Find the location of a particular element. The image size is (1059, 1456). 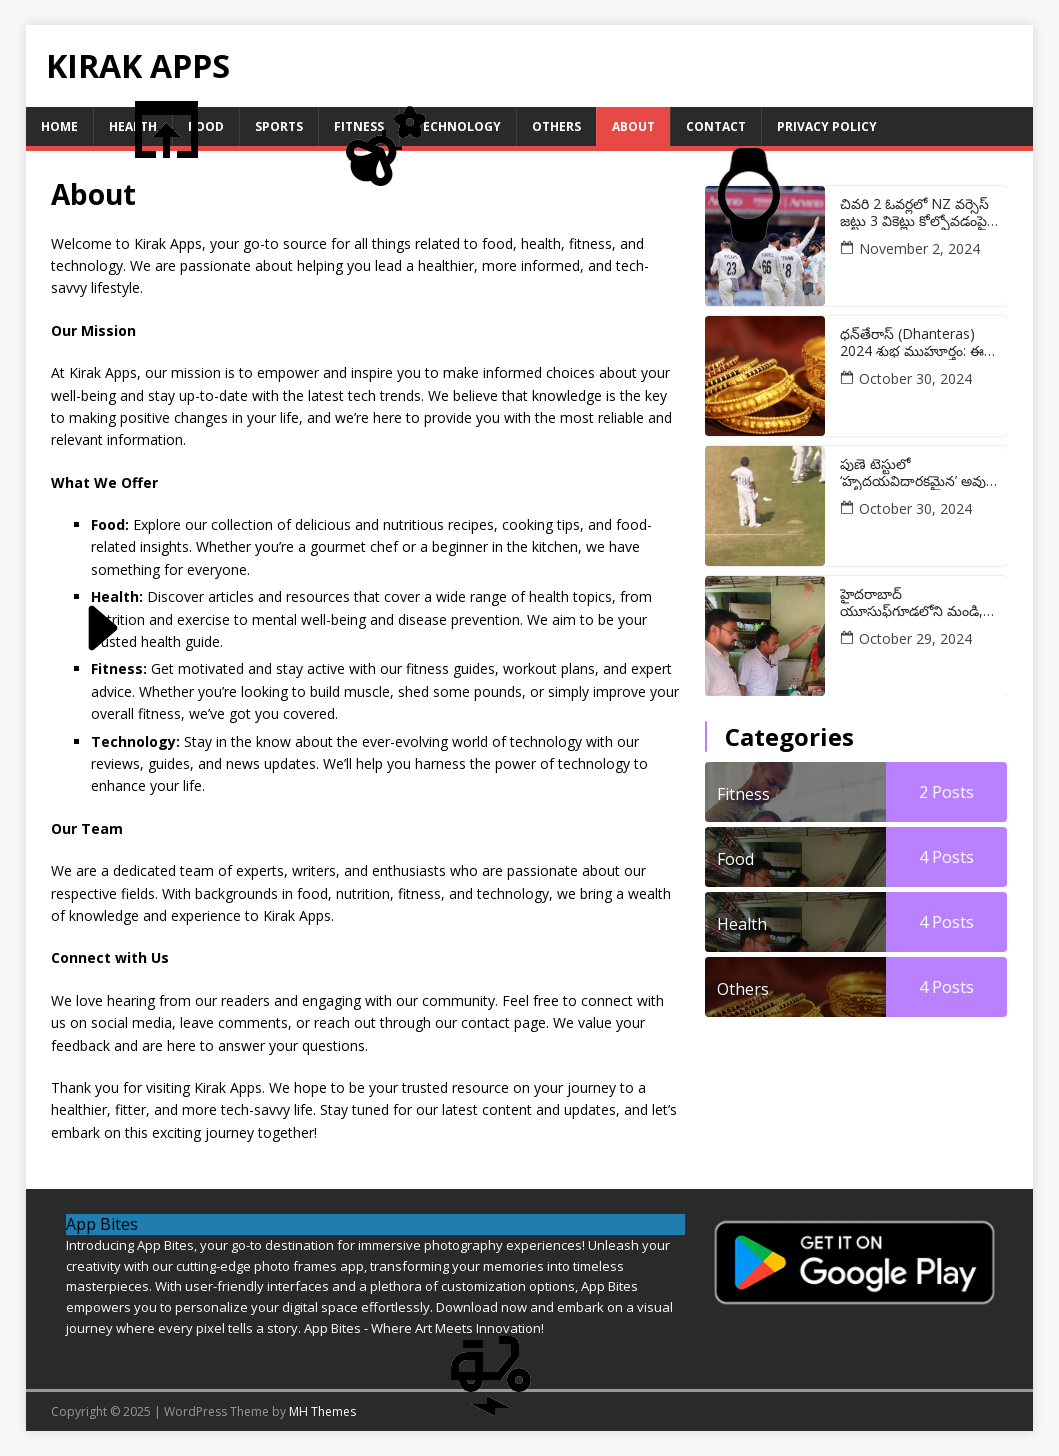

access smartwatch settings or pairing is located at coordinates (749, 195).